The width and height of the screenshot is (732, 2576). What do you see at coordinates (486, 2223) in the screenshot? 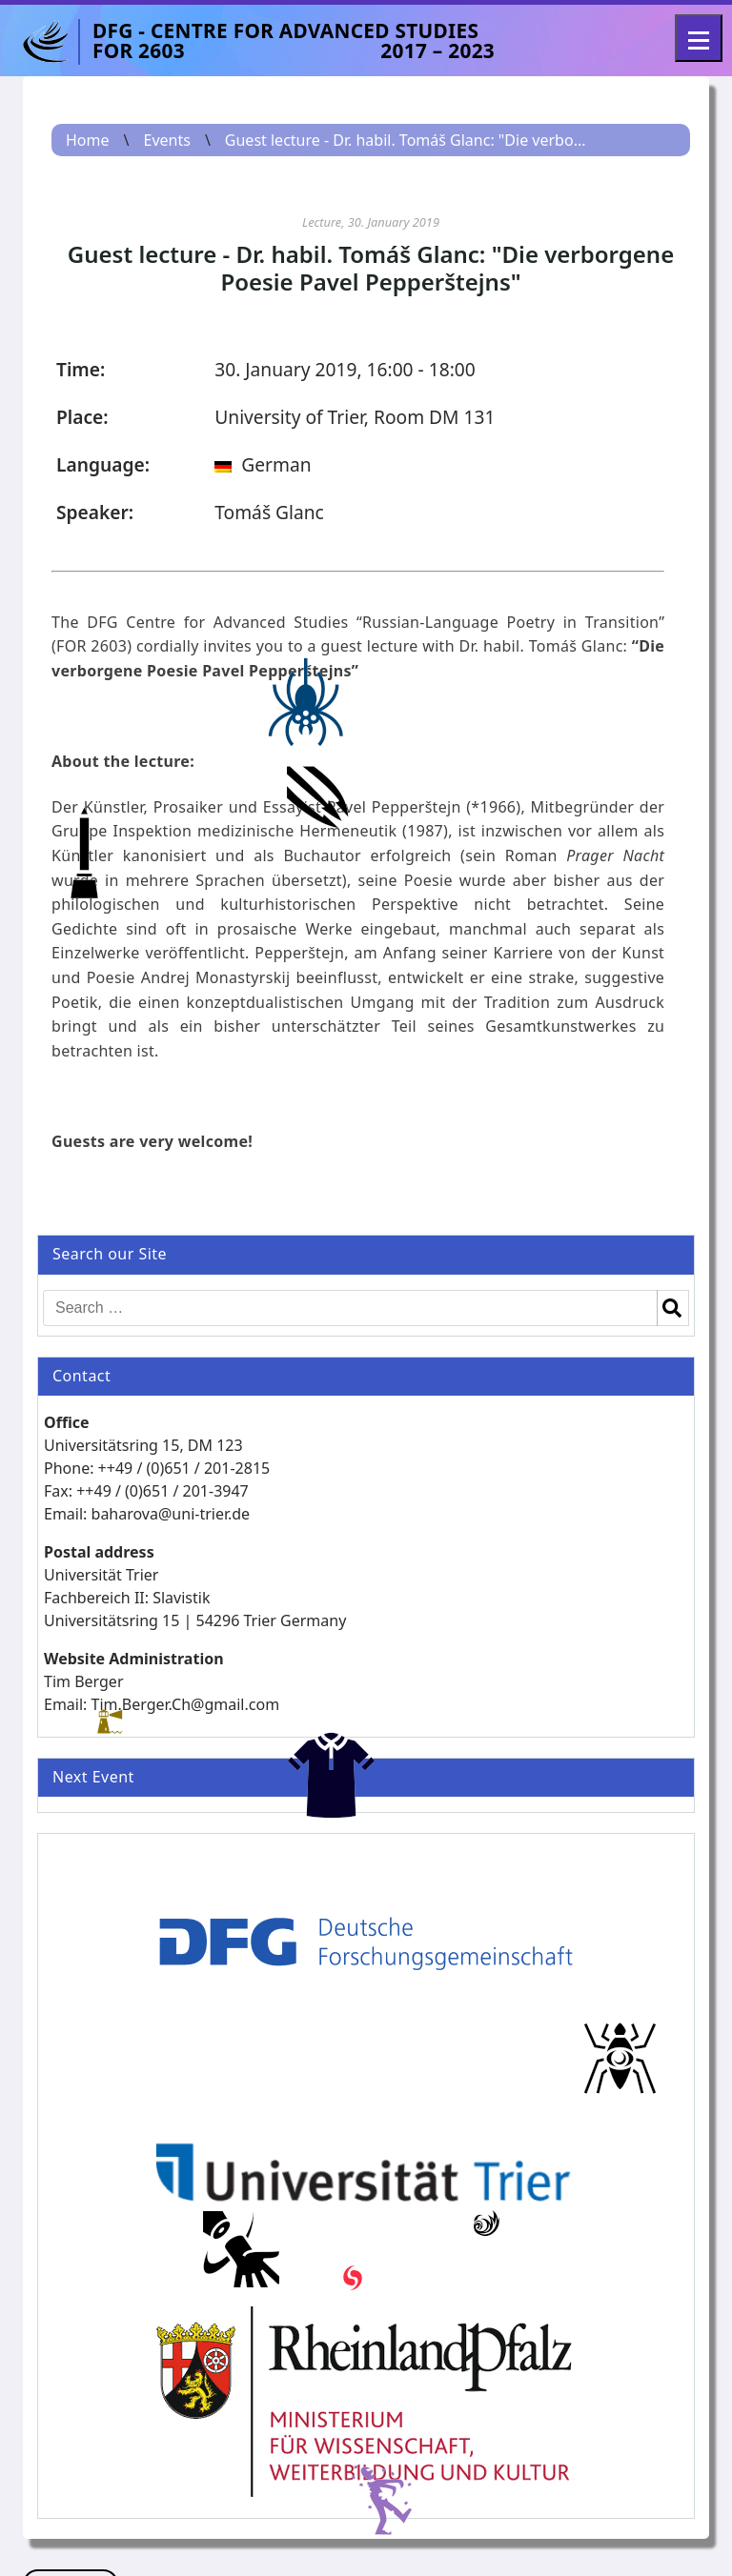
I see `indicates a fire or flame spell with spin effect in a game` at bounding box center [486, 2223].